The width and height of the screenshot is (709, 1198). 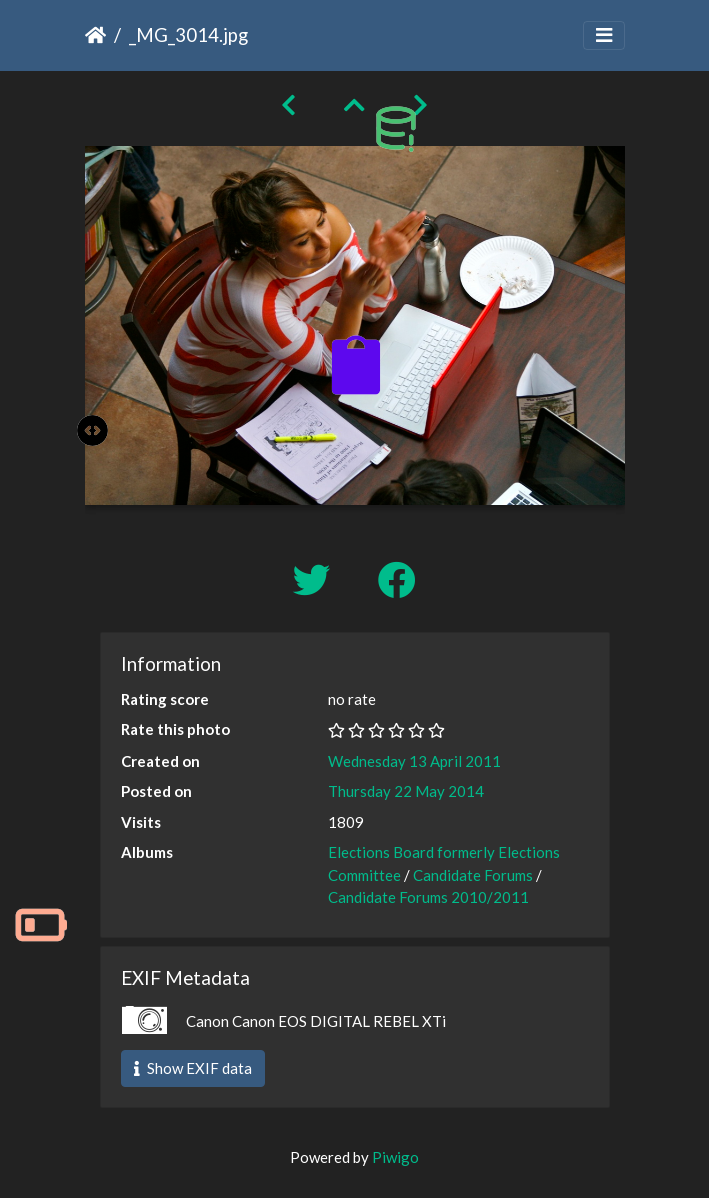 What do you see at coordinates (92, 430) in the screenshot?
I see `access code editor or developer tools` at bounding box center [92, 430].